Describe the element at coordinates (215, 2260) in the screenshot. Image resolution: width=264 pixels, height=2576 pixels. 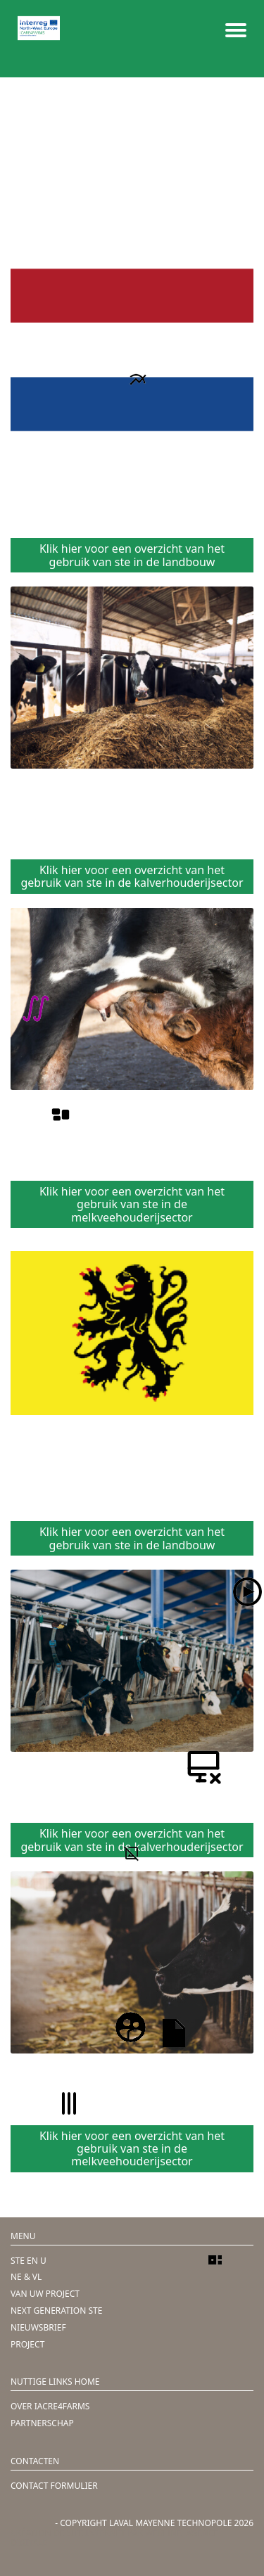
I see `access bento box or compartmentalized layout view` at that location.